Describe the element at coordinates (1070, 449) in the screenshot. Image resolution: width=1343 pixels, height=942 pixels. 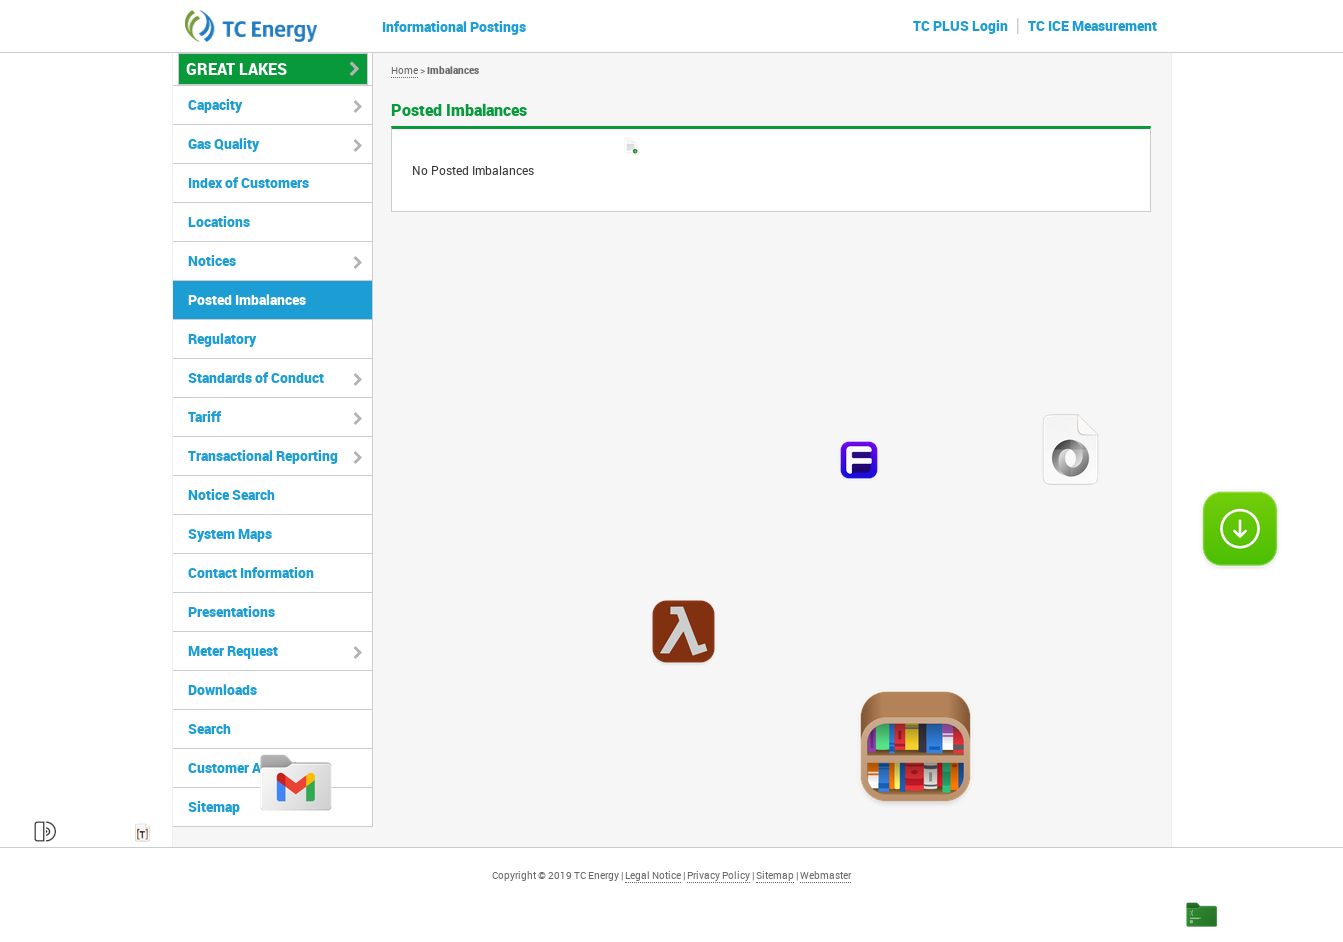
I see `a JSON file type indicator` at that location.